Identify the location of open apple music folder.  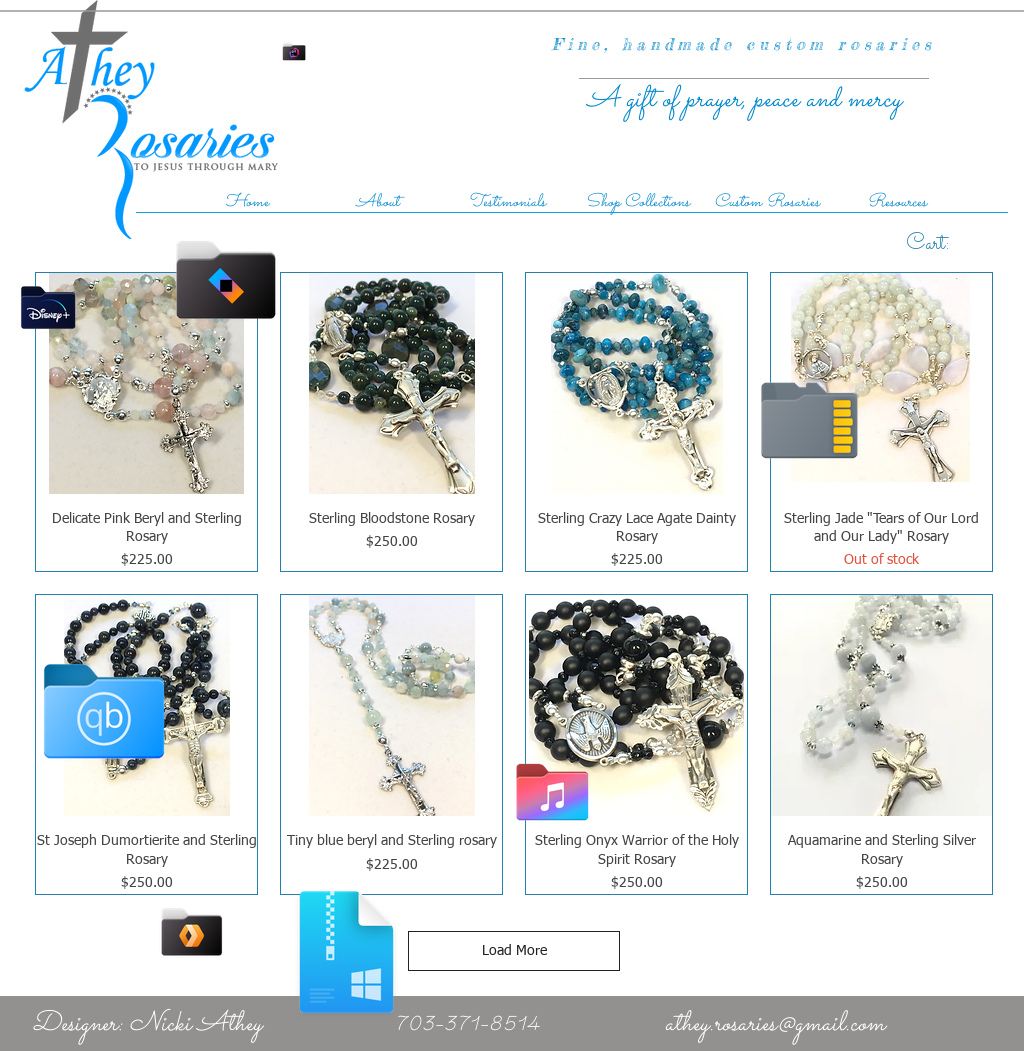
(552, 794).